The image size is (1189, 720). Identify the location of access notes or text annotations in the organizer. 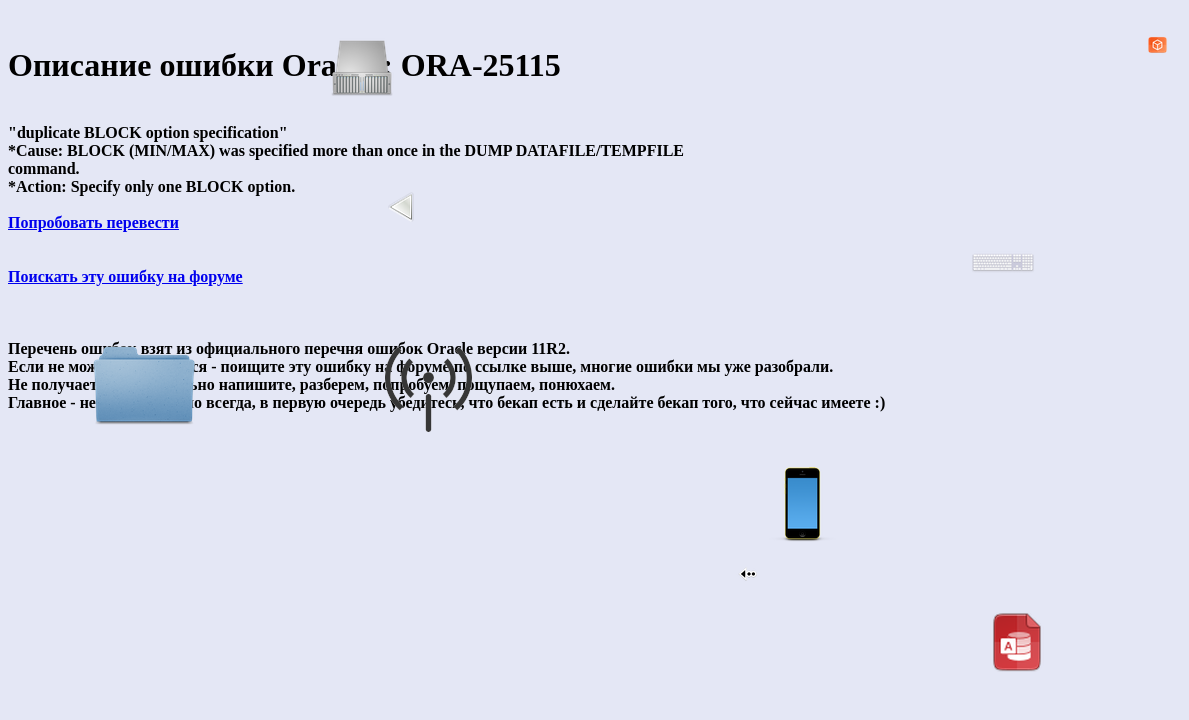
(144, 388).